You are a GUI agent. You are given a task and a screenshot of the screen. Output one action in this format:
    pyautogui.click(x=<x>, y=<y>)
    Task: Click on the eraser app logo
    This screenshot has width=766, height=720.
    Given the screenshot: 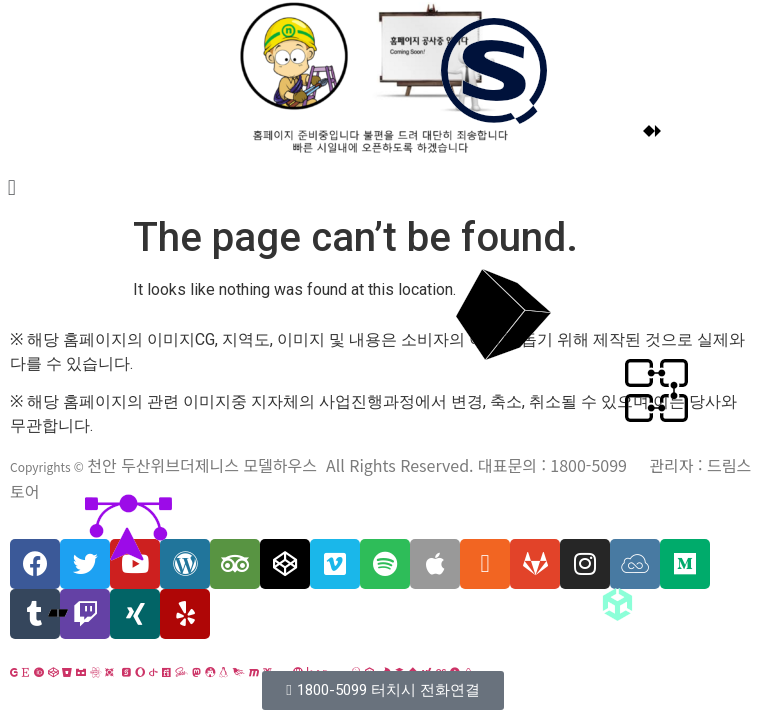 What is the action you would take?
    pyautogui.click(x=58, y=613)
    